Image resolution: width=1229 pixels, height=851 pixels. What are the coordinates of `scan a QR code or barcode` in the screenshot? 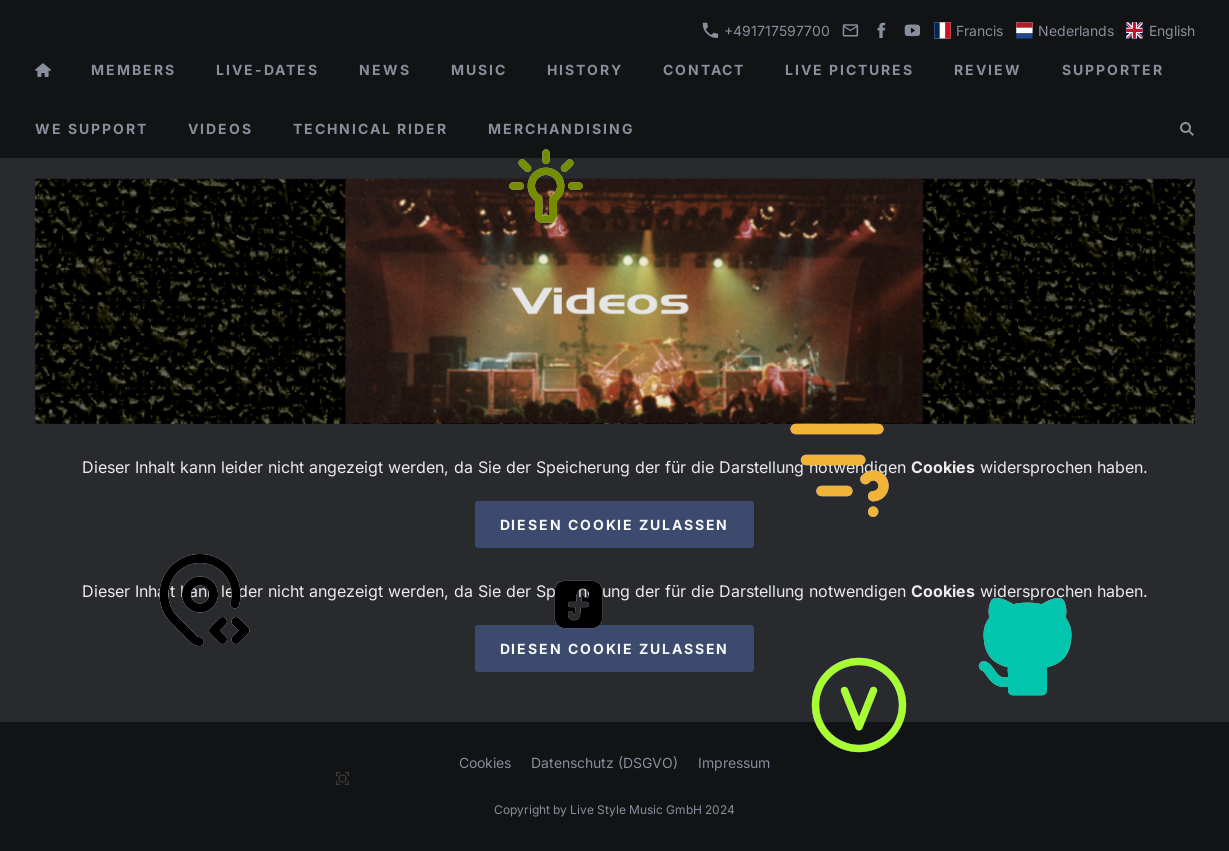 It's located at (342, 778).